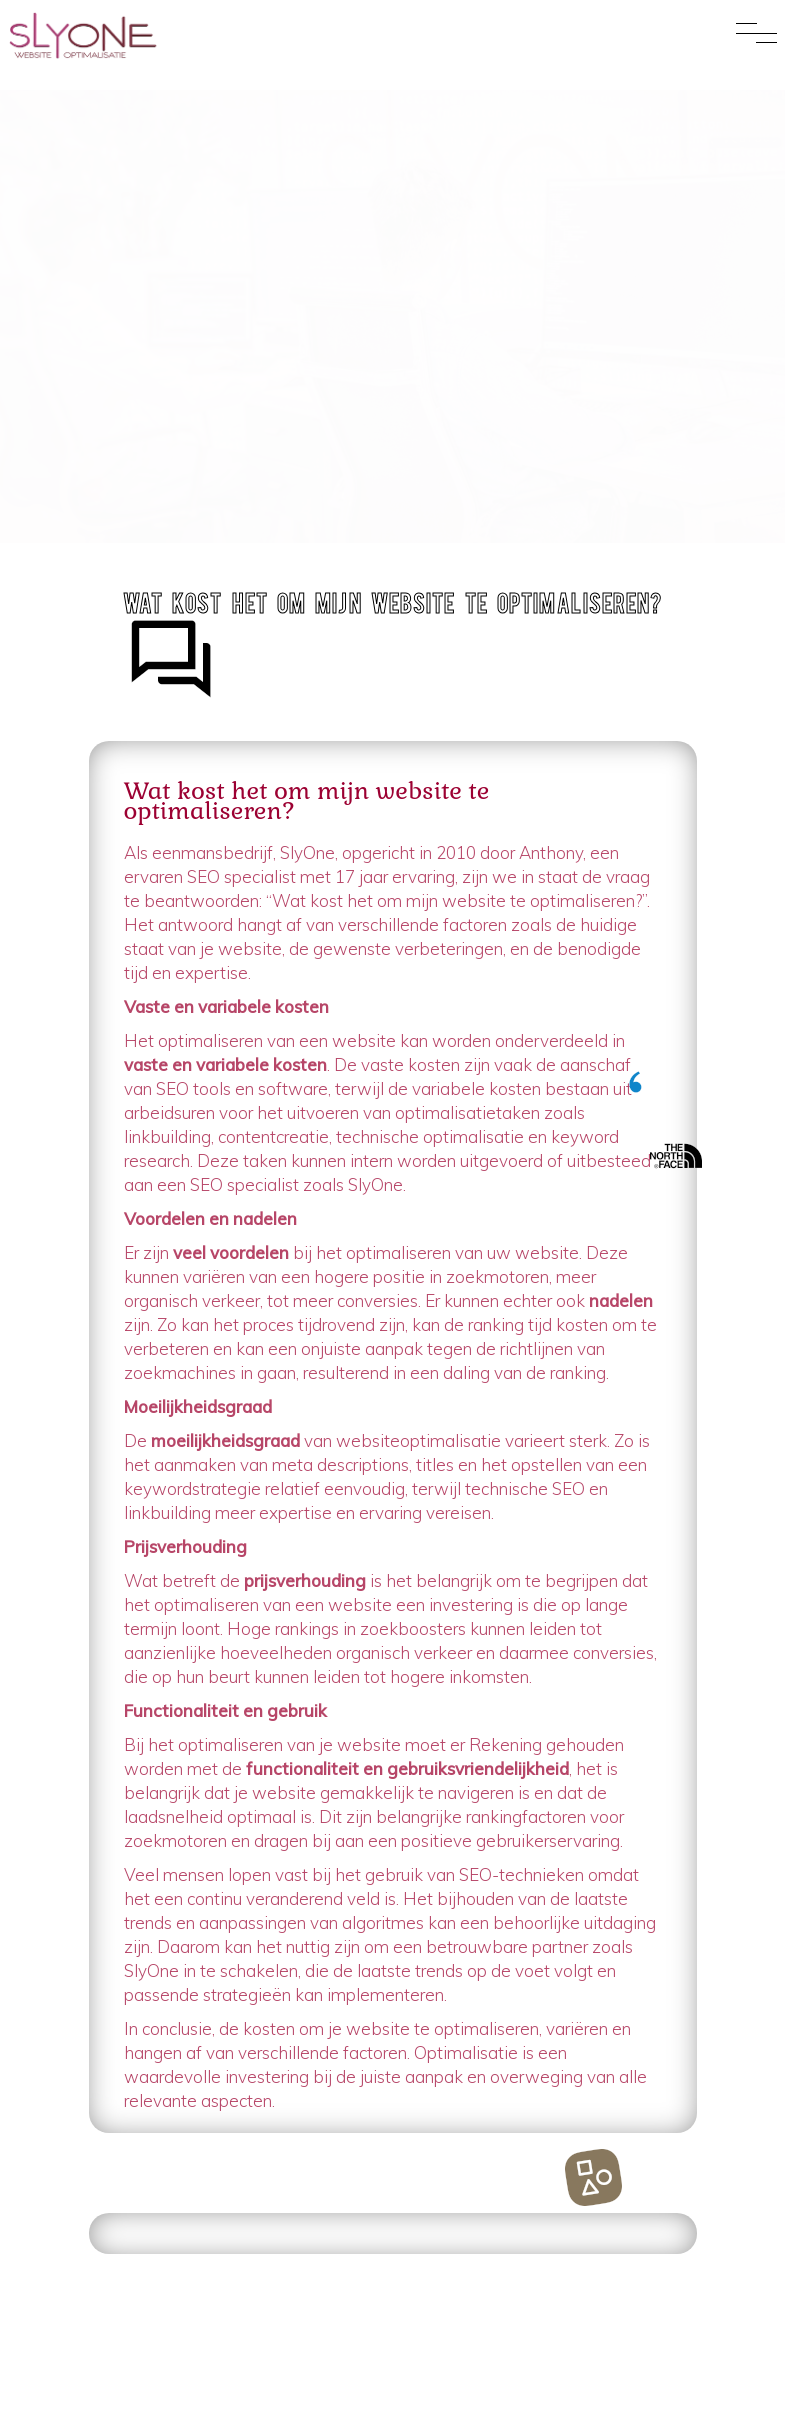 The image size is (785, 2414). What do you see at coordinates (173, 658) in the screenshot?
I see `open chat or messaging feature` at bounding box center [173, 658].